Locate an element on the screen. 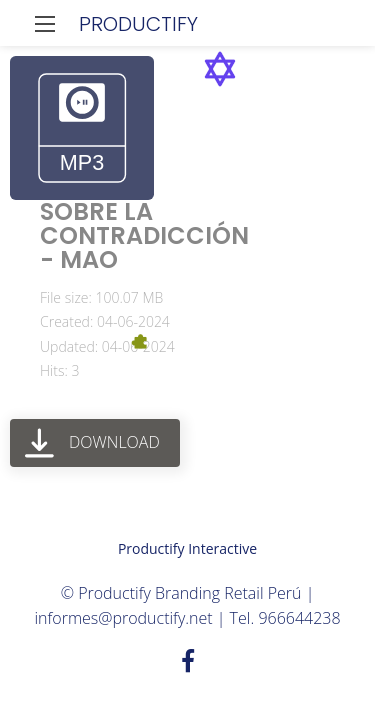 This screenshot has width=375, height=720. indicates jewish religious content or services is located at coordinates (220, 69).